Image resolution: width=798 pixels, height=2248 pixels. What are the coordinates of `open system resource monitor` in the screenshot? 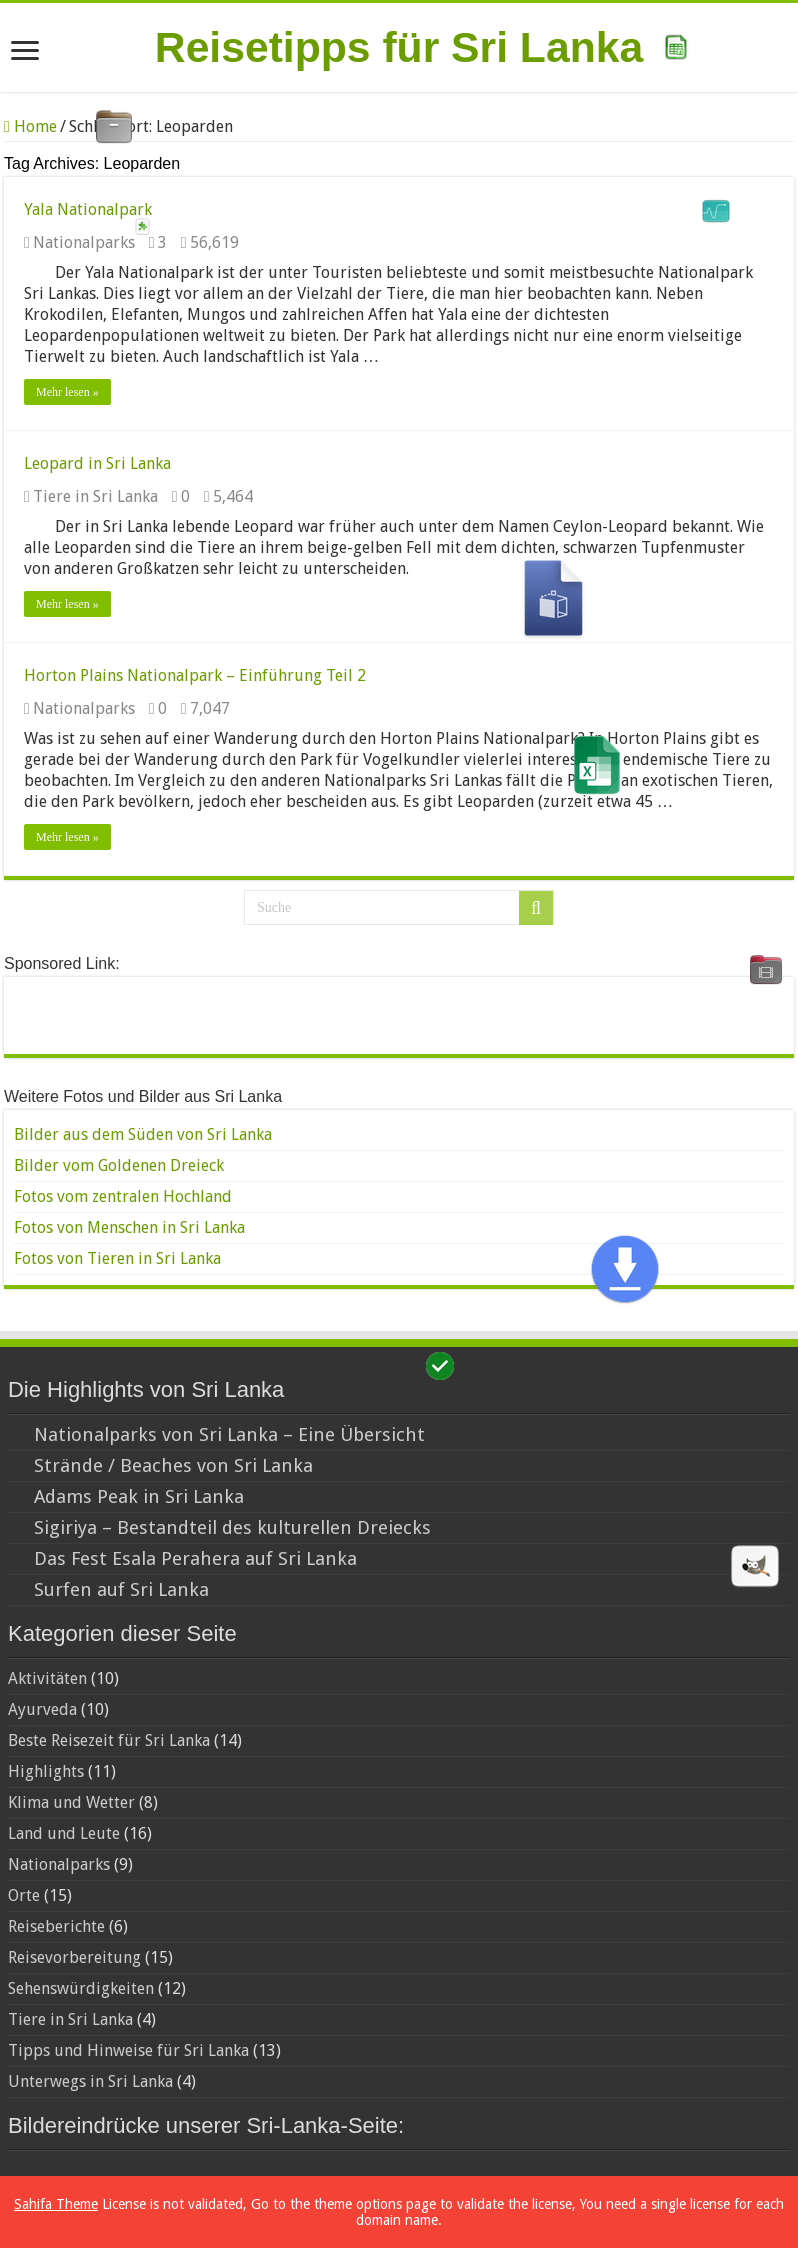 It's located at (716, 211).